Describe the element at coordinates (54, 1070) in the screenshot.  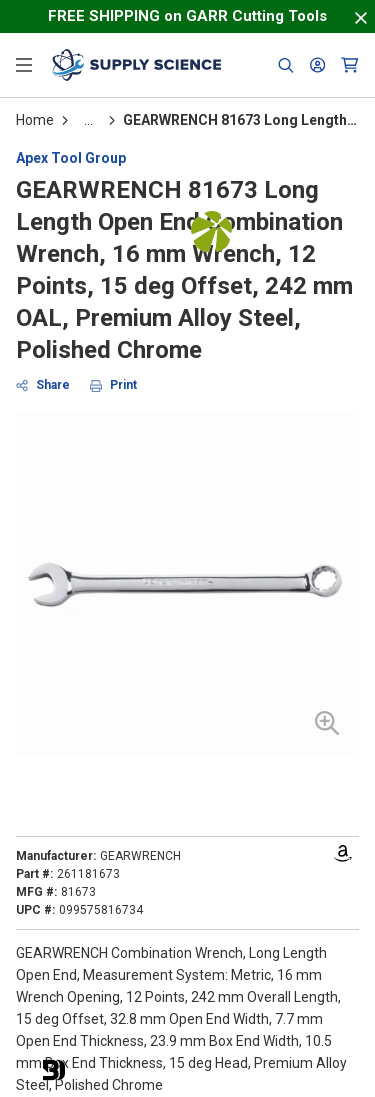
I see `open BetterDiscord settings` at that location.